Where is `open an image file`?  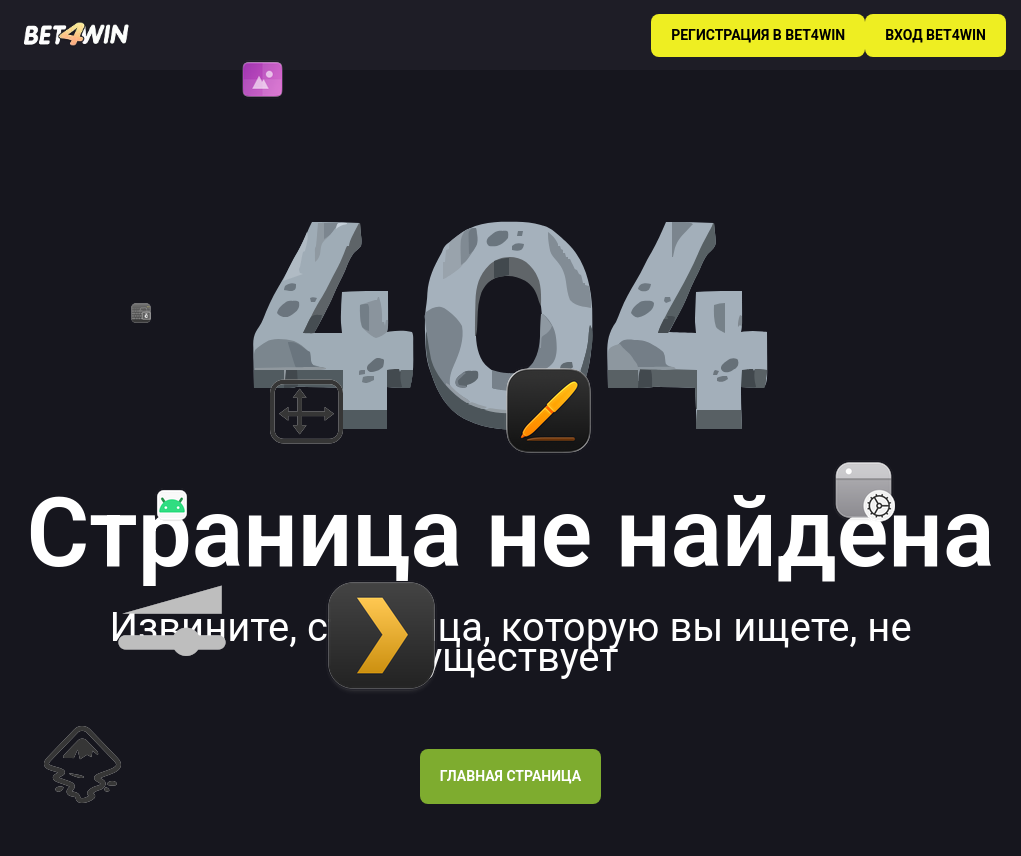
open an image file is located at coordinates (262, 78).